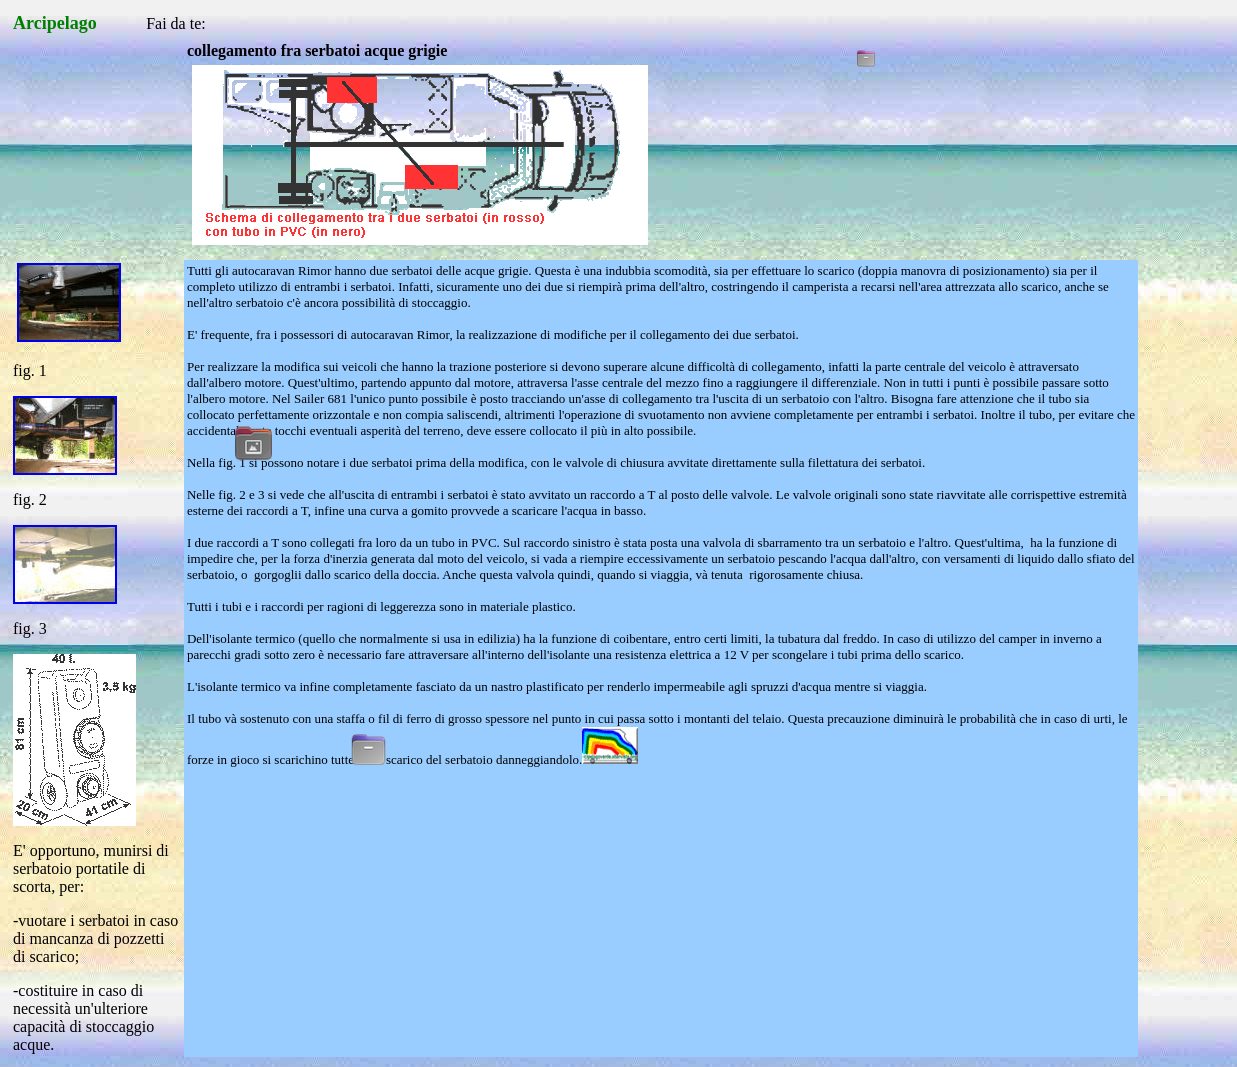  Describe the element at coordinates (866, 58) in the screenshot. I see `open the file manager application` at that location.